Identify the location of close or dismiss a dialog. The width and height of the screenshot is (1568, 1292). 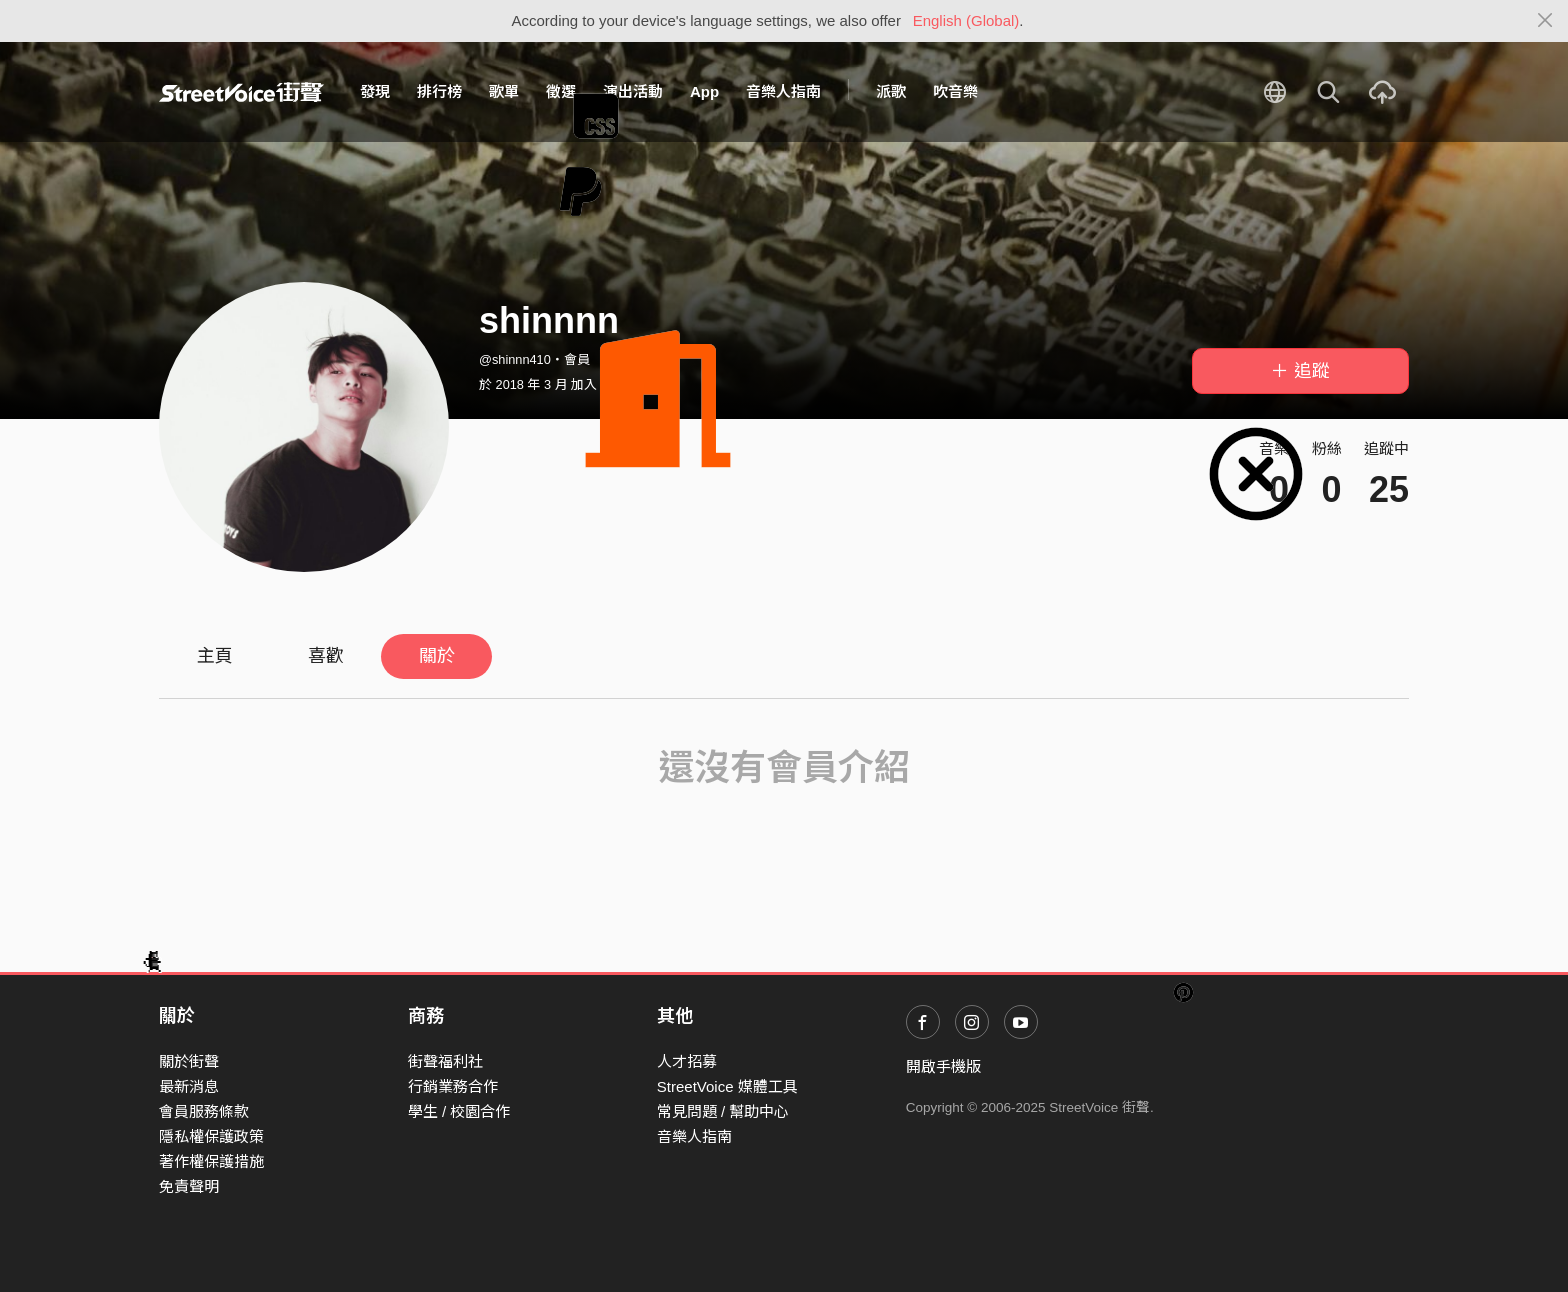
(1256, 474).